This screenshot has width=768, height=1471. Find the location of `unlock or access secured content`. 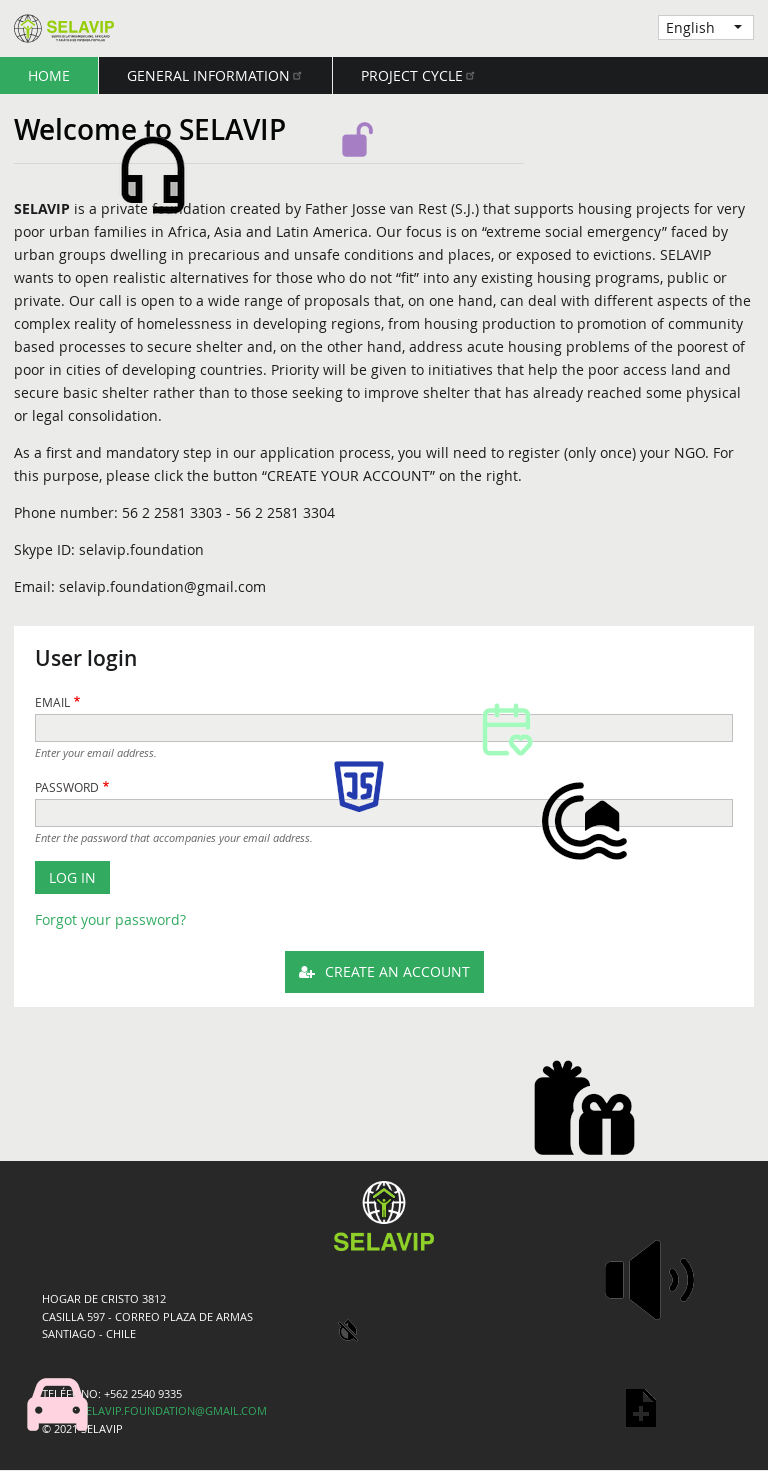

unlock or access secured content is located at coordinates (354, 140).